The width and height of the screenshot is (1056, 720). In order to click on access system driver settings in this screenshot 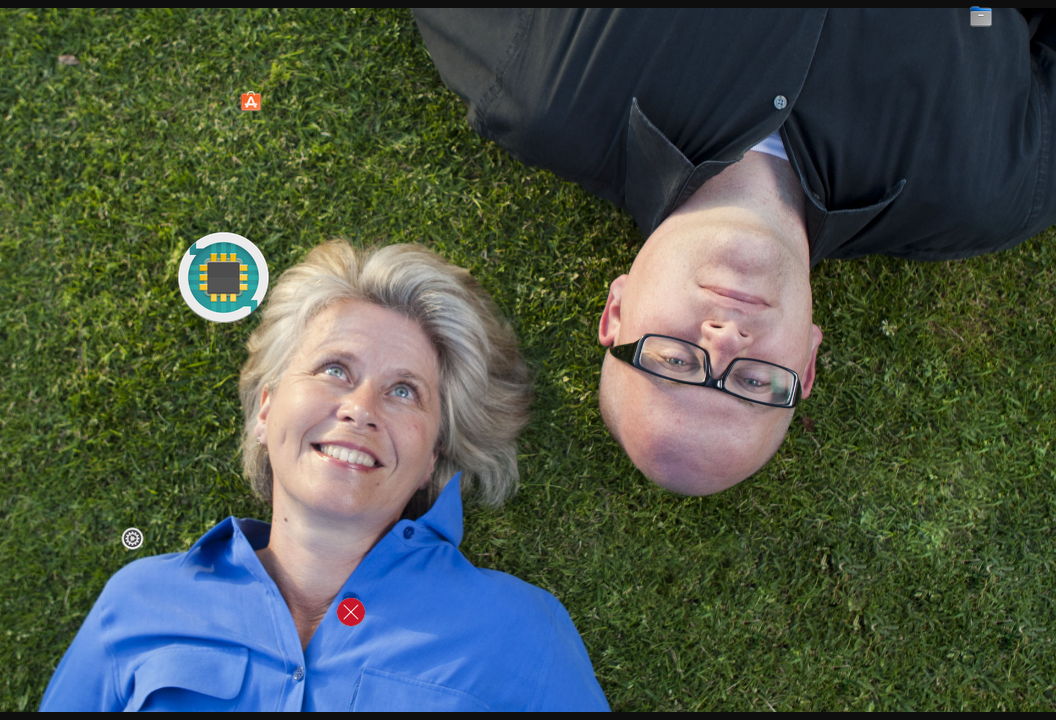, I will do `click(223, 277)`.